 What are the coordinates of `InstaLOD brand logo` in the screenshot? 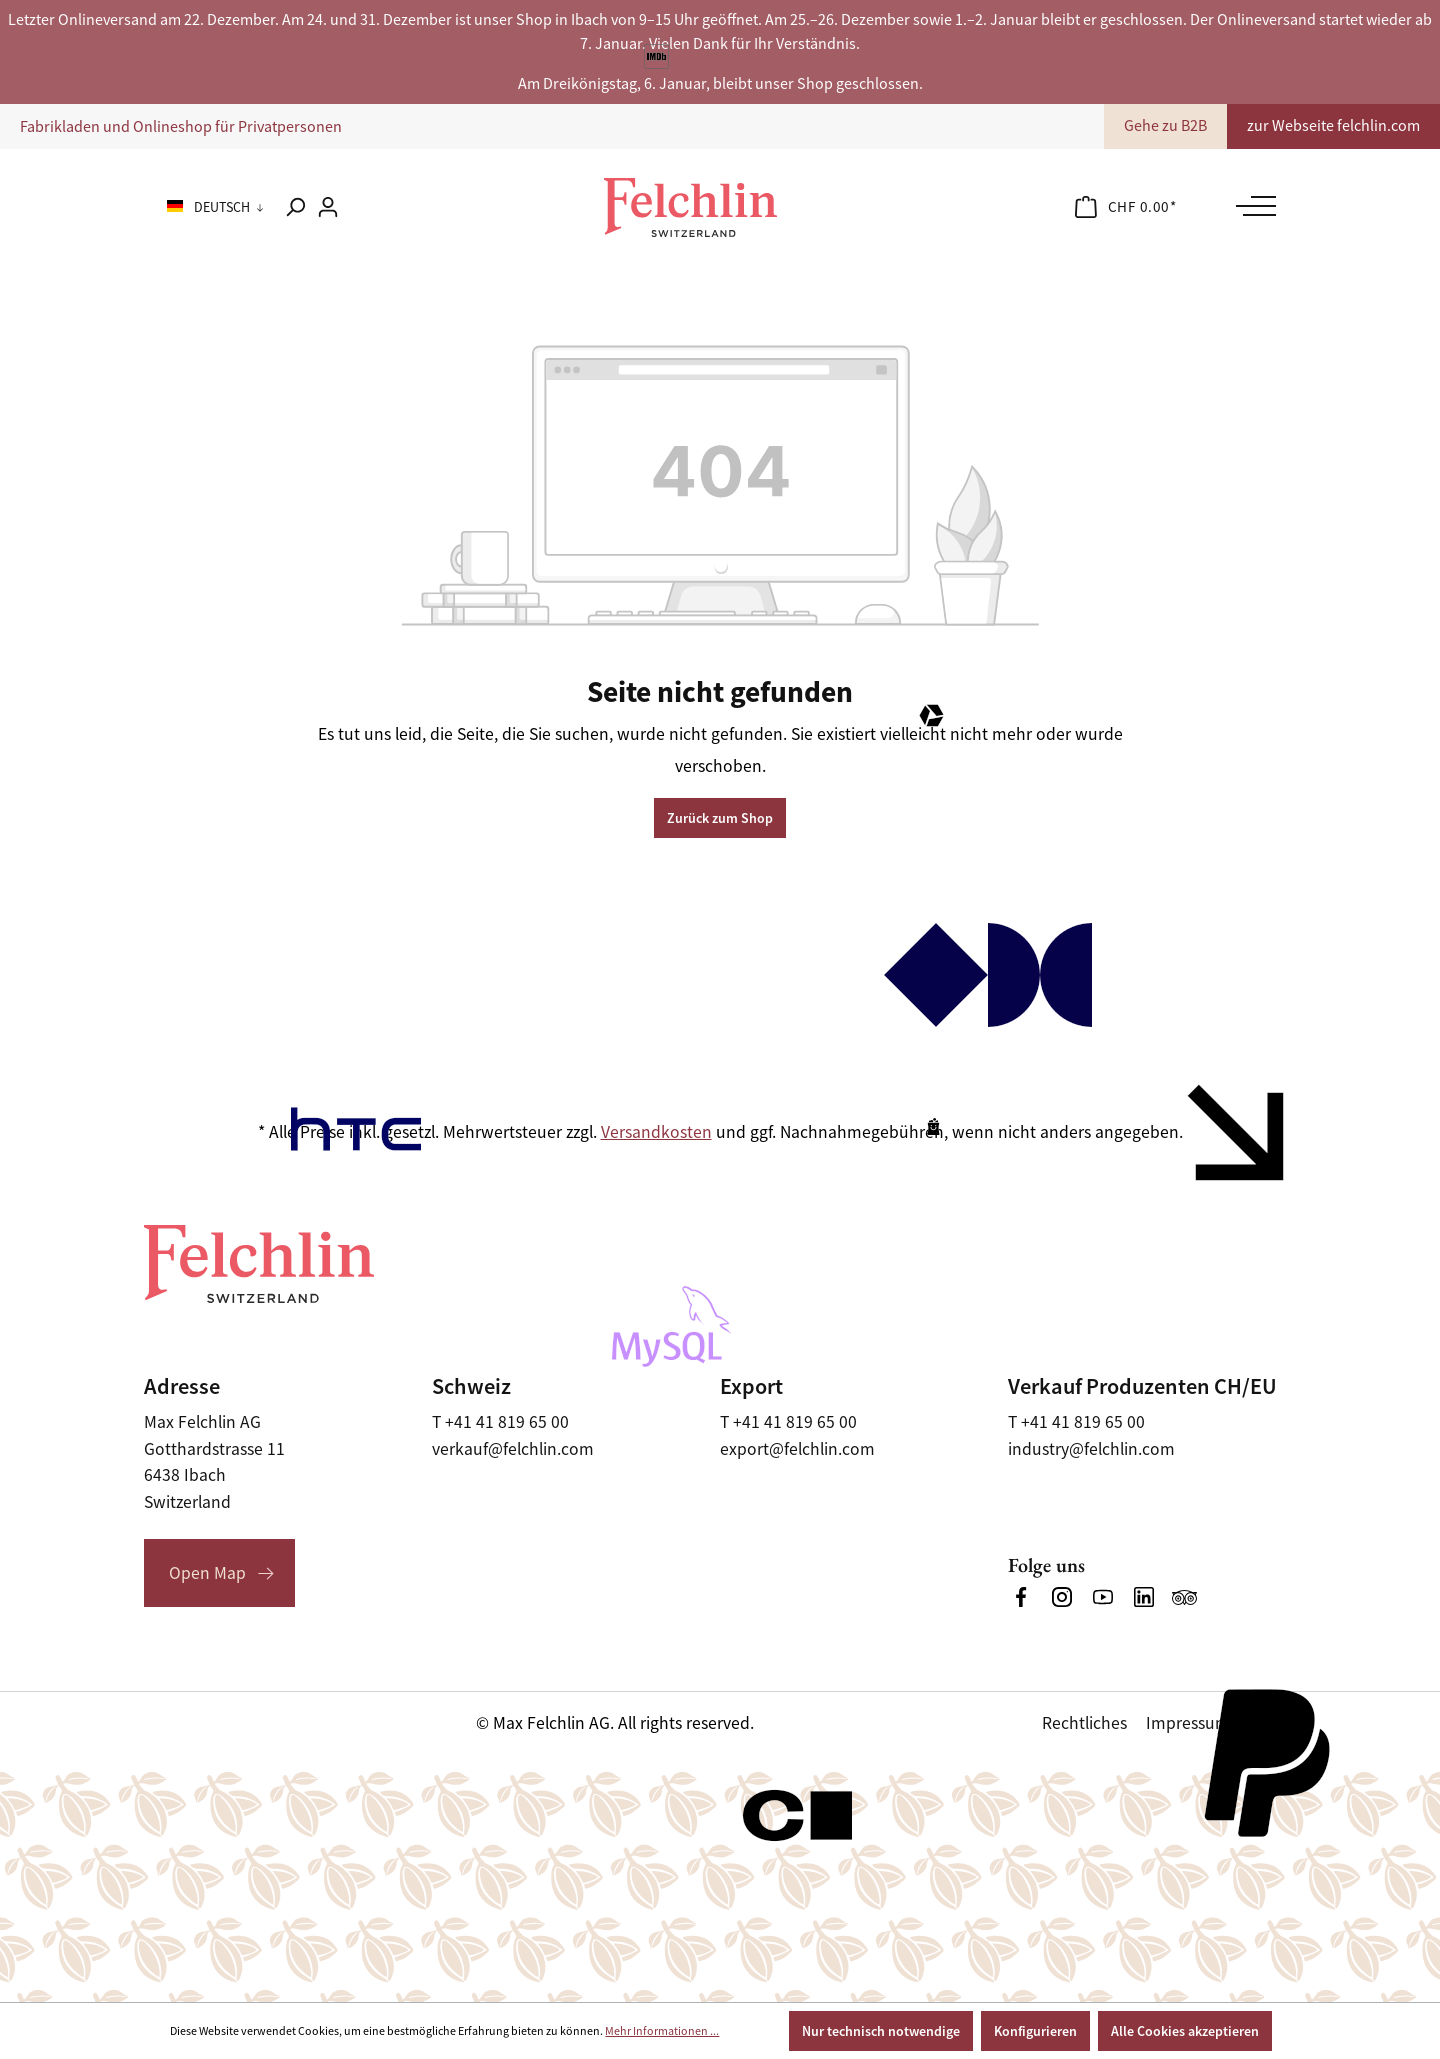 It's located at (931, 715).